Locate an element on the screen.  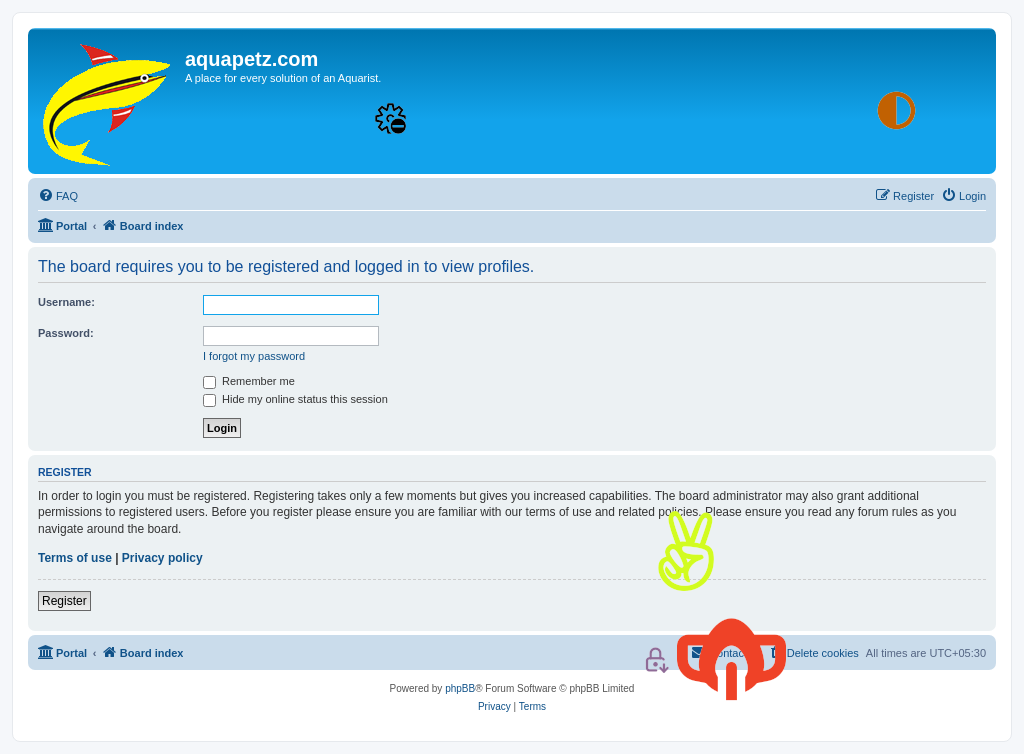
visit angellist profile or website is located at coordinates (686, 551).